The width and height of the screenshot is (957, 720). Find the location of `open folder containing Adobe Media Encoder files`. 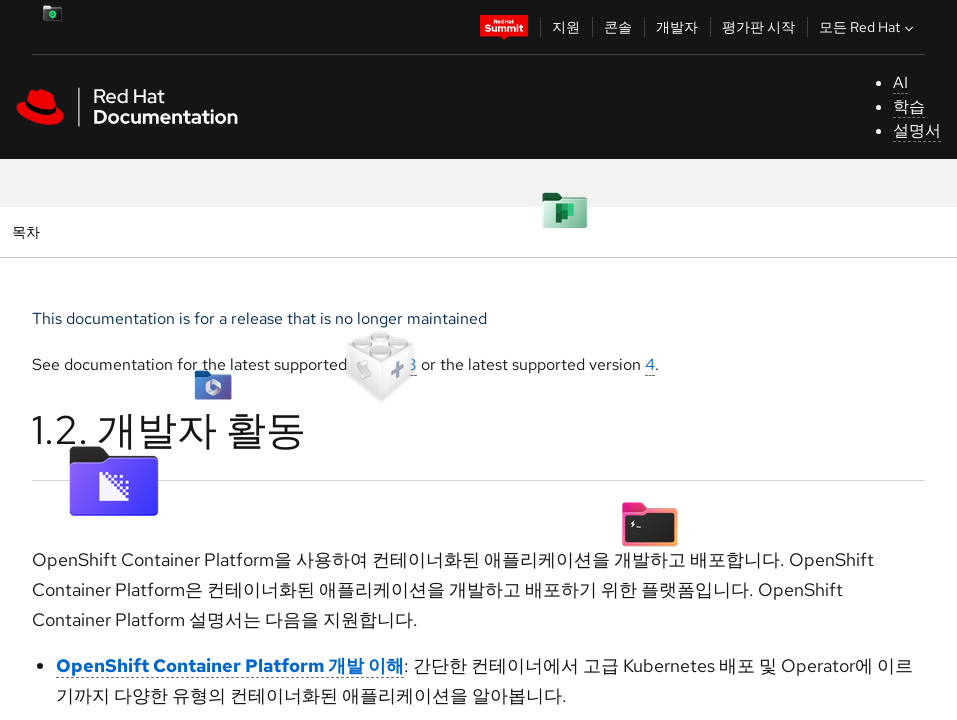

open folder containing Adobe Media Encoder files is located at coordinates (113, 483).